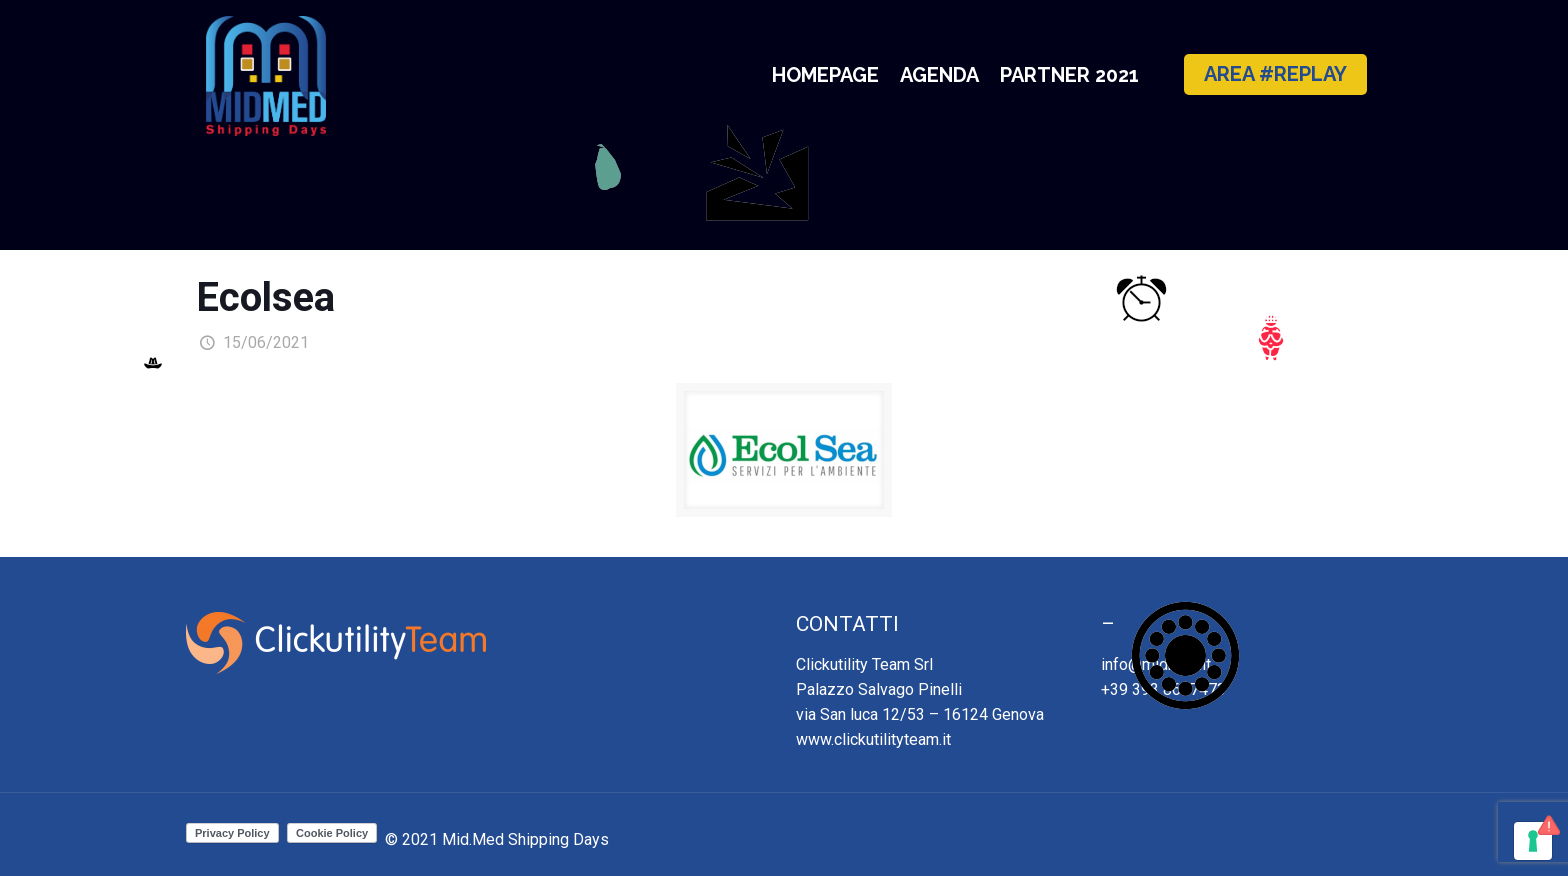 This screenshot has width=1568, height=876. Describe the element at coordinates (1271, 338) in the screenshot. I see `view artifact or historical item details` at that location.